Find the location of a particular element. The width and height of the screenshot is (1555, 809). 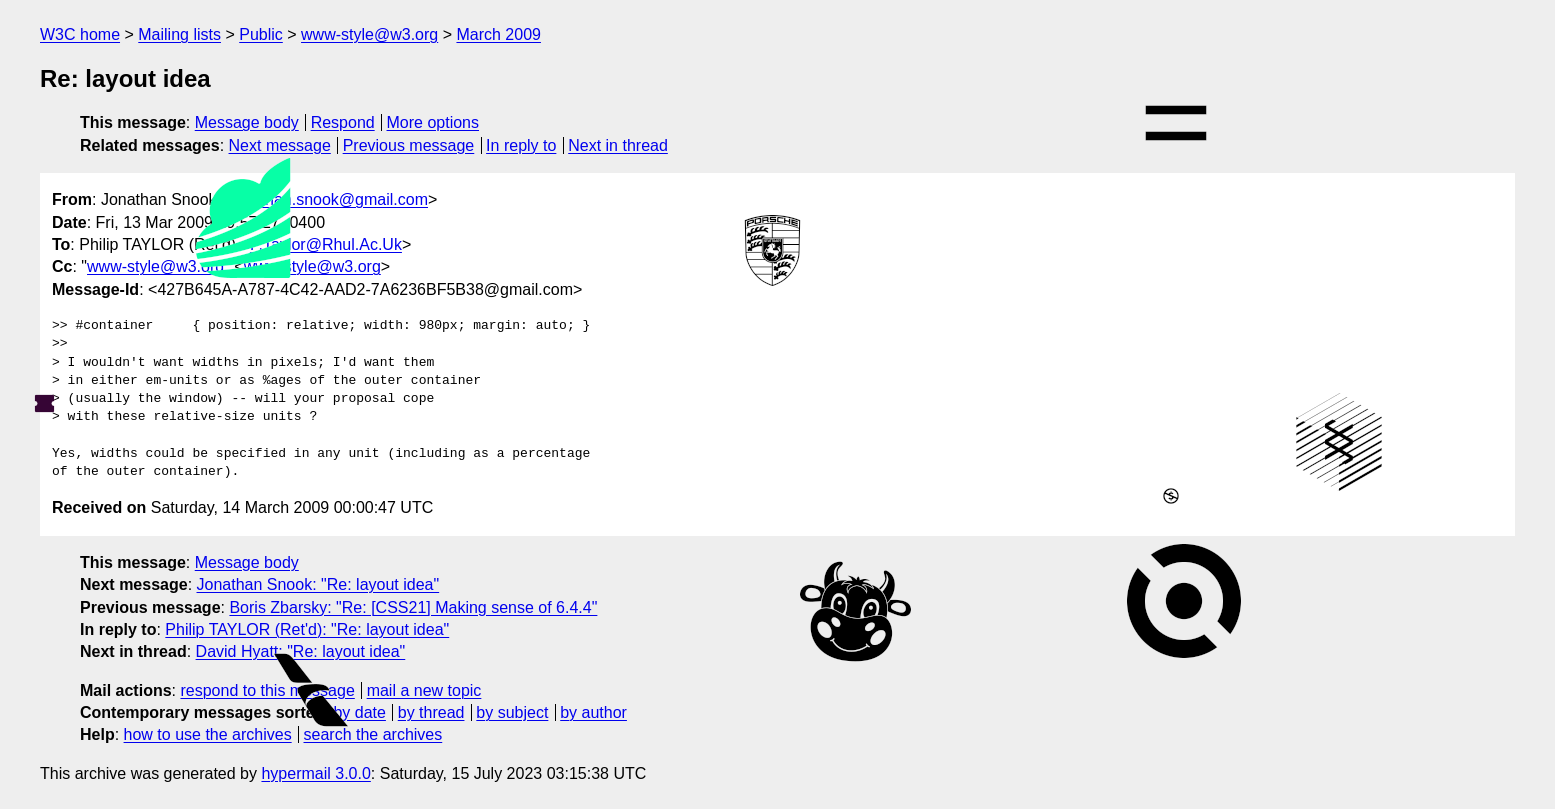

parity substrate blockchain framework logo is located at coordinates (1339, 442).